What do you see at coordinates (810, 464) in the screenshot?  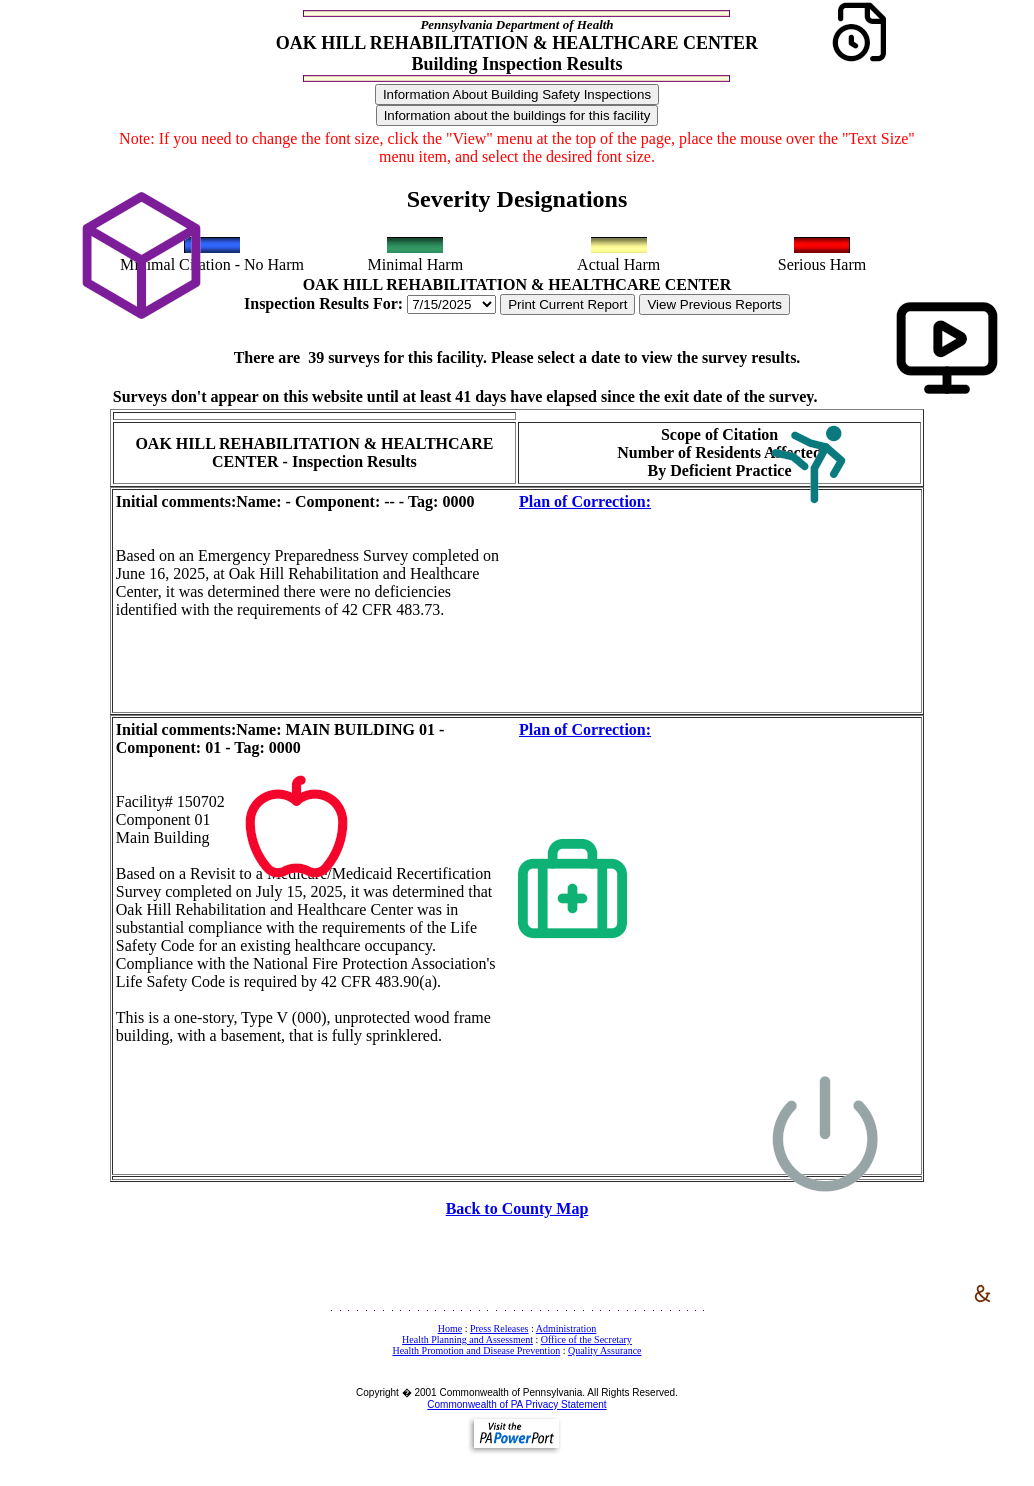 I see `access martial arts or combat sports content` at bounding box center [810, 464].